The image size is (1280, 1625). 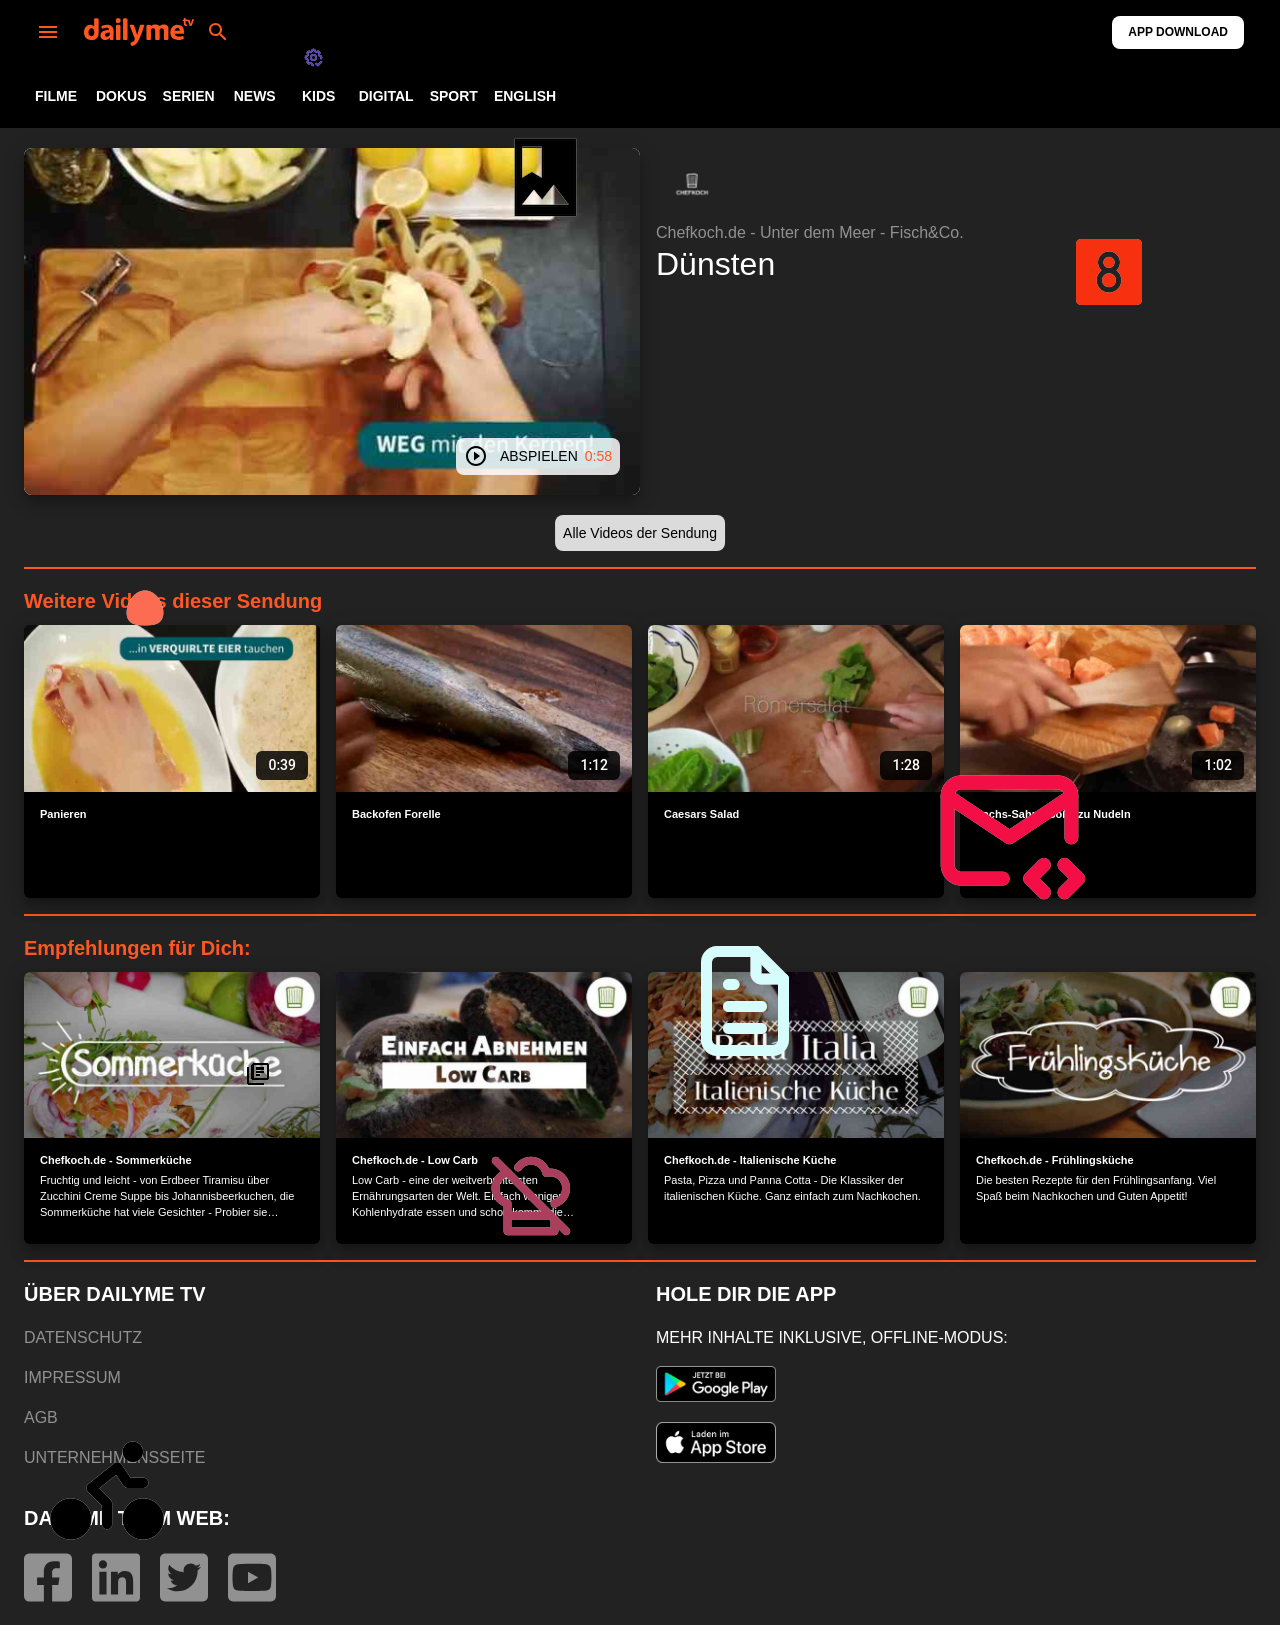 What do you see at coordinates (1009, 830) in the screenshot?
I see `access email developer settings` at bounding box center [1009, 830].